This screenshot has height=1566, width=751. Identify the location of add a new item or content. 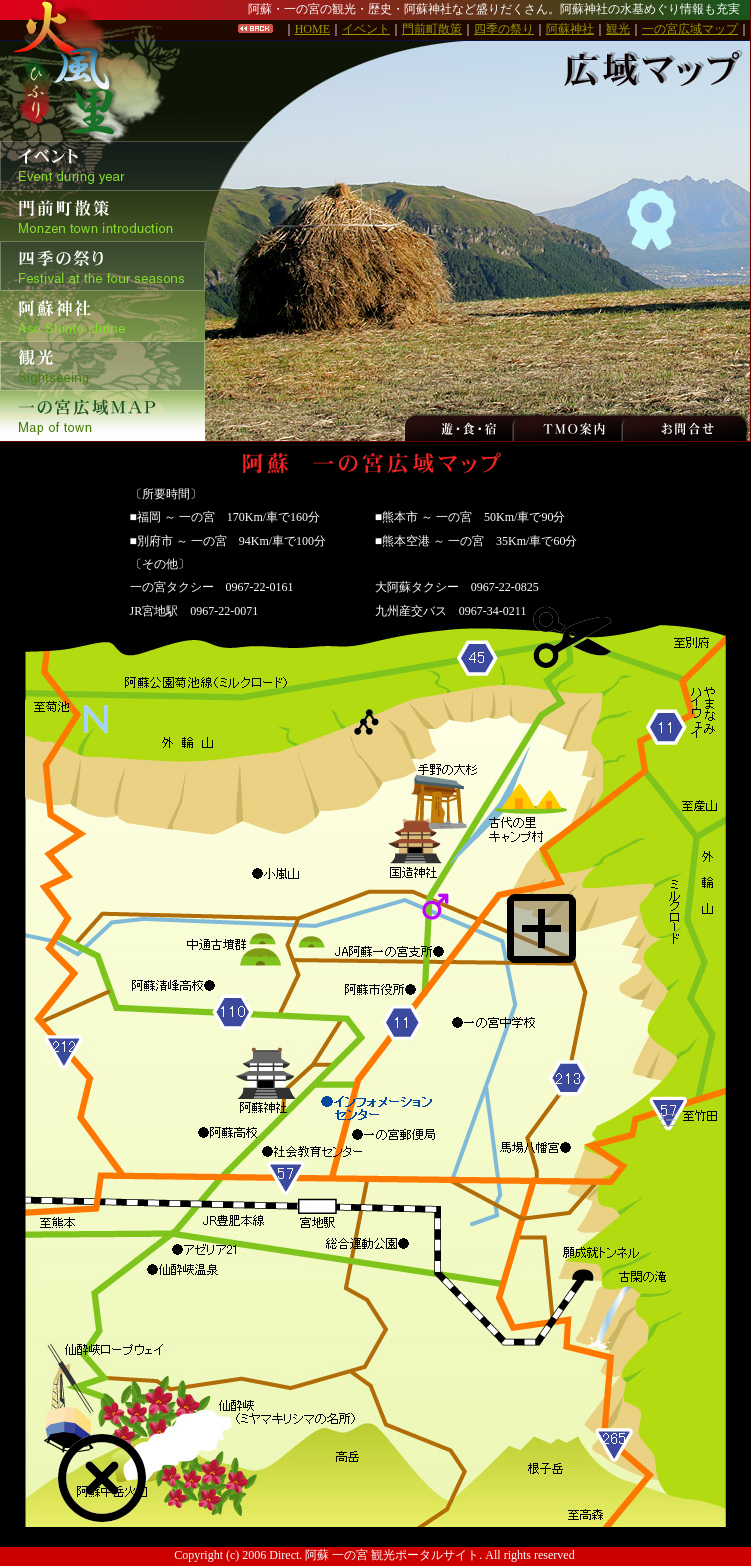
(541, 928).